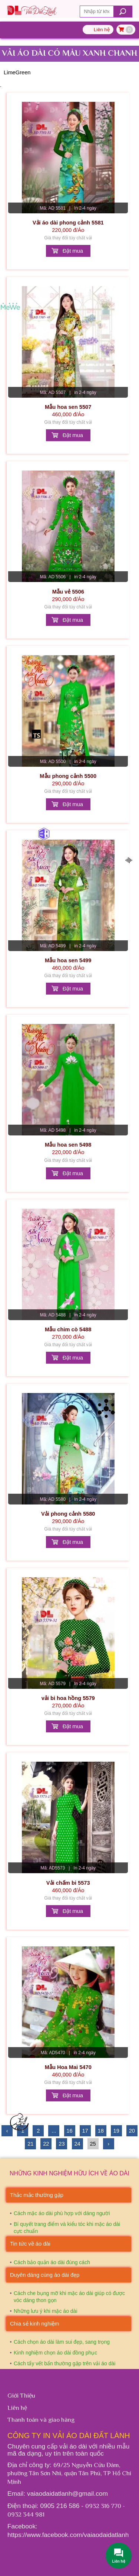 The height and width of the screenshot is (2576, 139). Describe the element at coordinates (36, 734) in the screenshot. I see `typescript programming language logo` at that location.